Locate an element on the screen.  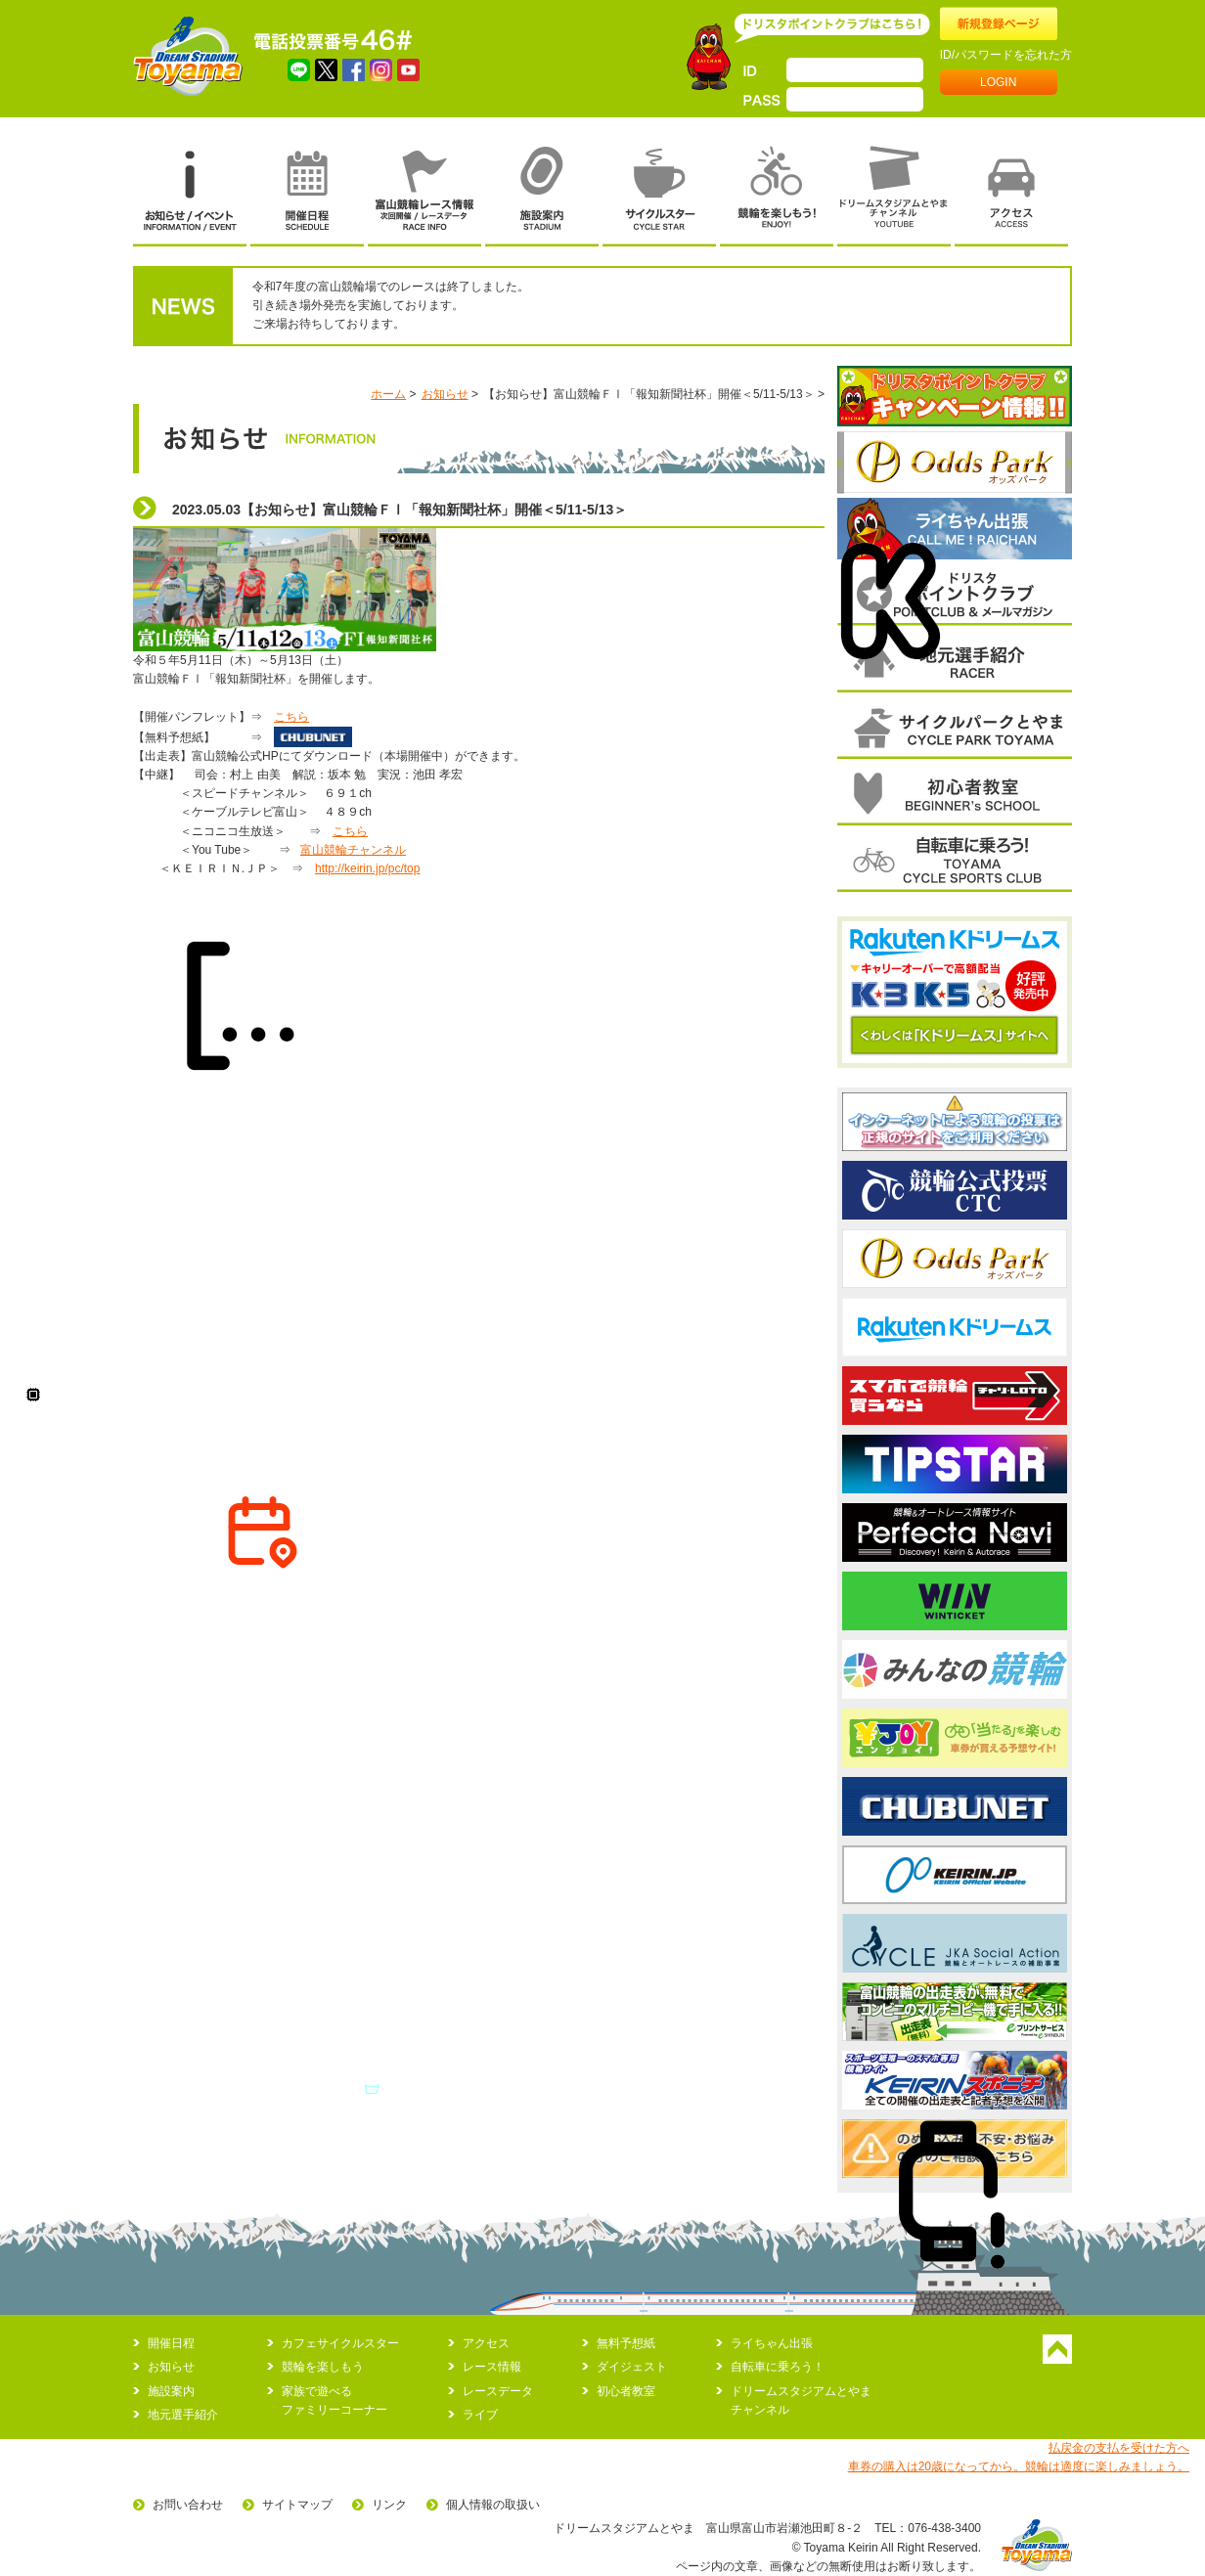
link to Kickstarter profile or campaign is located at coordinates (887, 600).